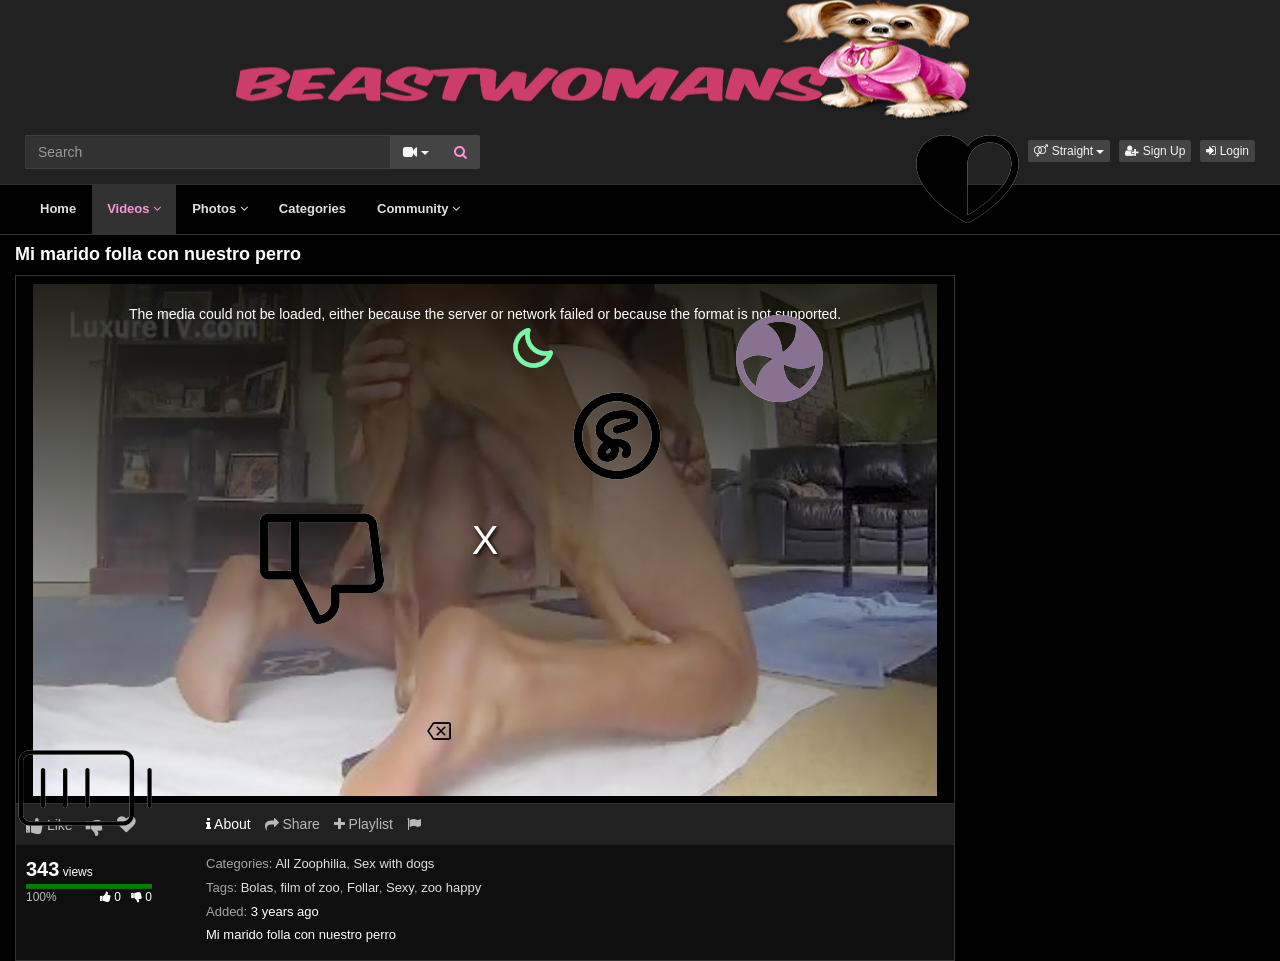 This screenshot has width=1280, height=961. I want to click on indicates battery is well charged, so click(83, 788).